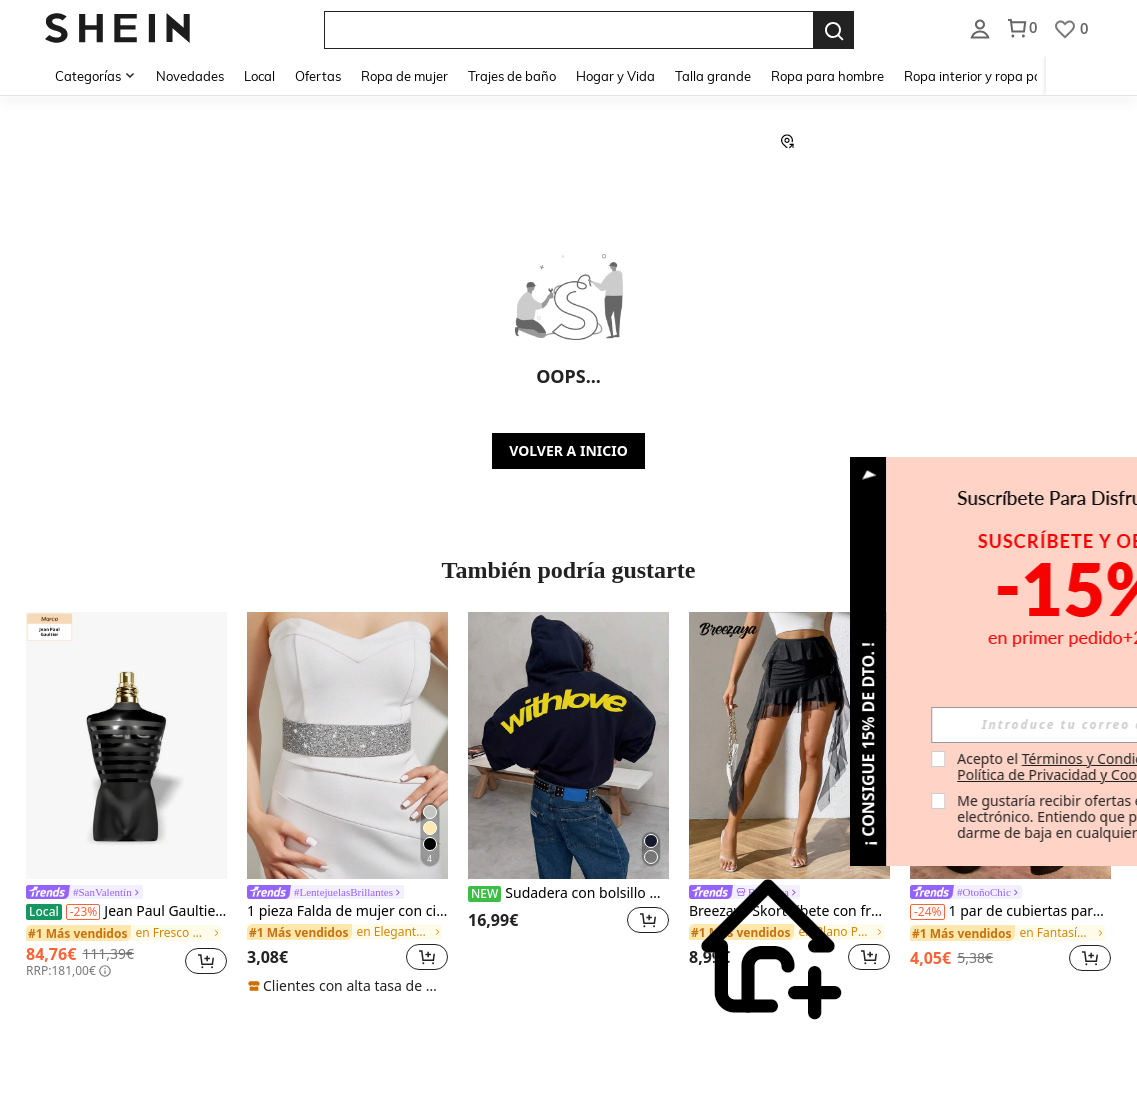  What do you see at coordinates (768, 946) in the screenshot?
I see `add a new home or address` at bounding box center [768, 946].